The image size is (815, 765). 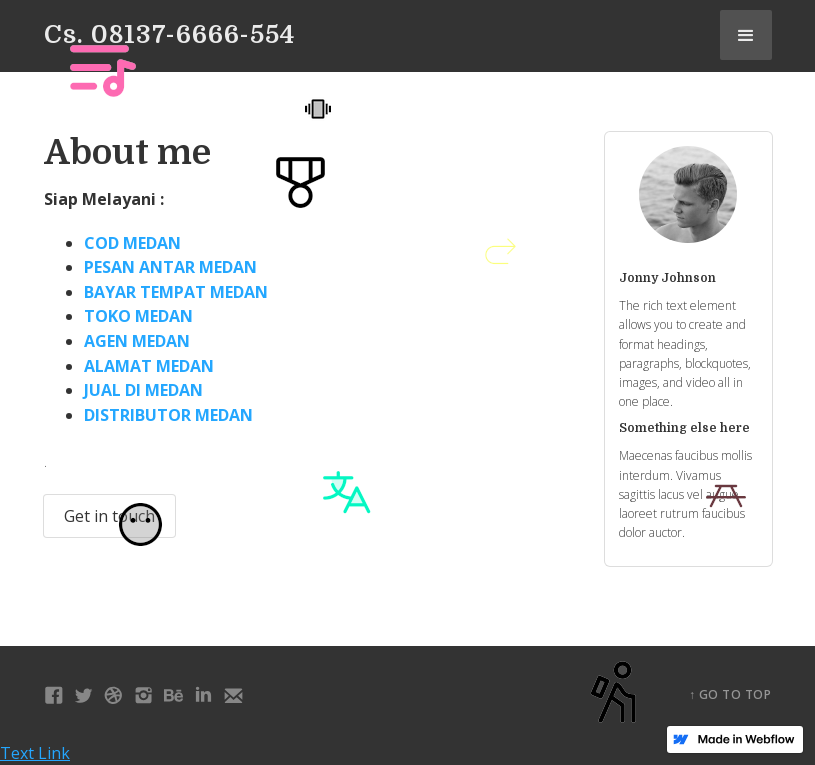 I want to click on view military or veteran status badge, so click(x=300, y=179).